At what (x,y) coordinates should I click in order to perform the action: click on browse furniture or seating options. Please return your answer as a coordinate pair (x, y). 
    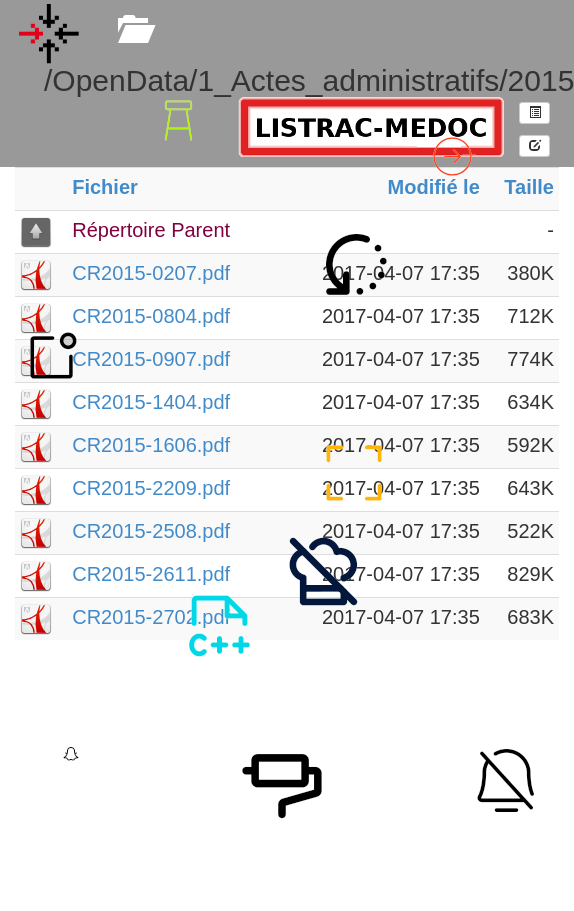
    Looking at the image, I should click on (178, 120).